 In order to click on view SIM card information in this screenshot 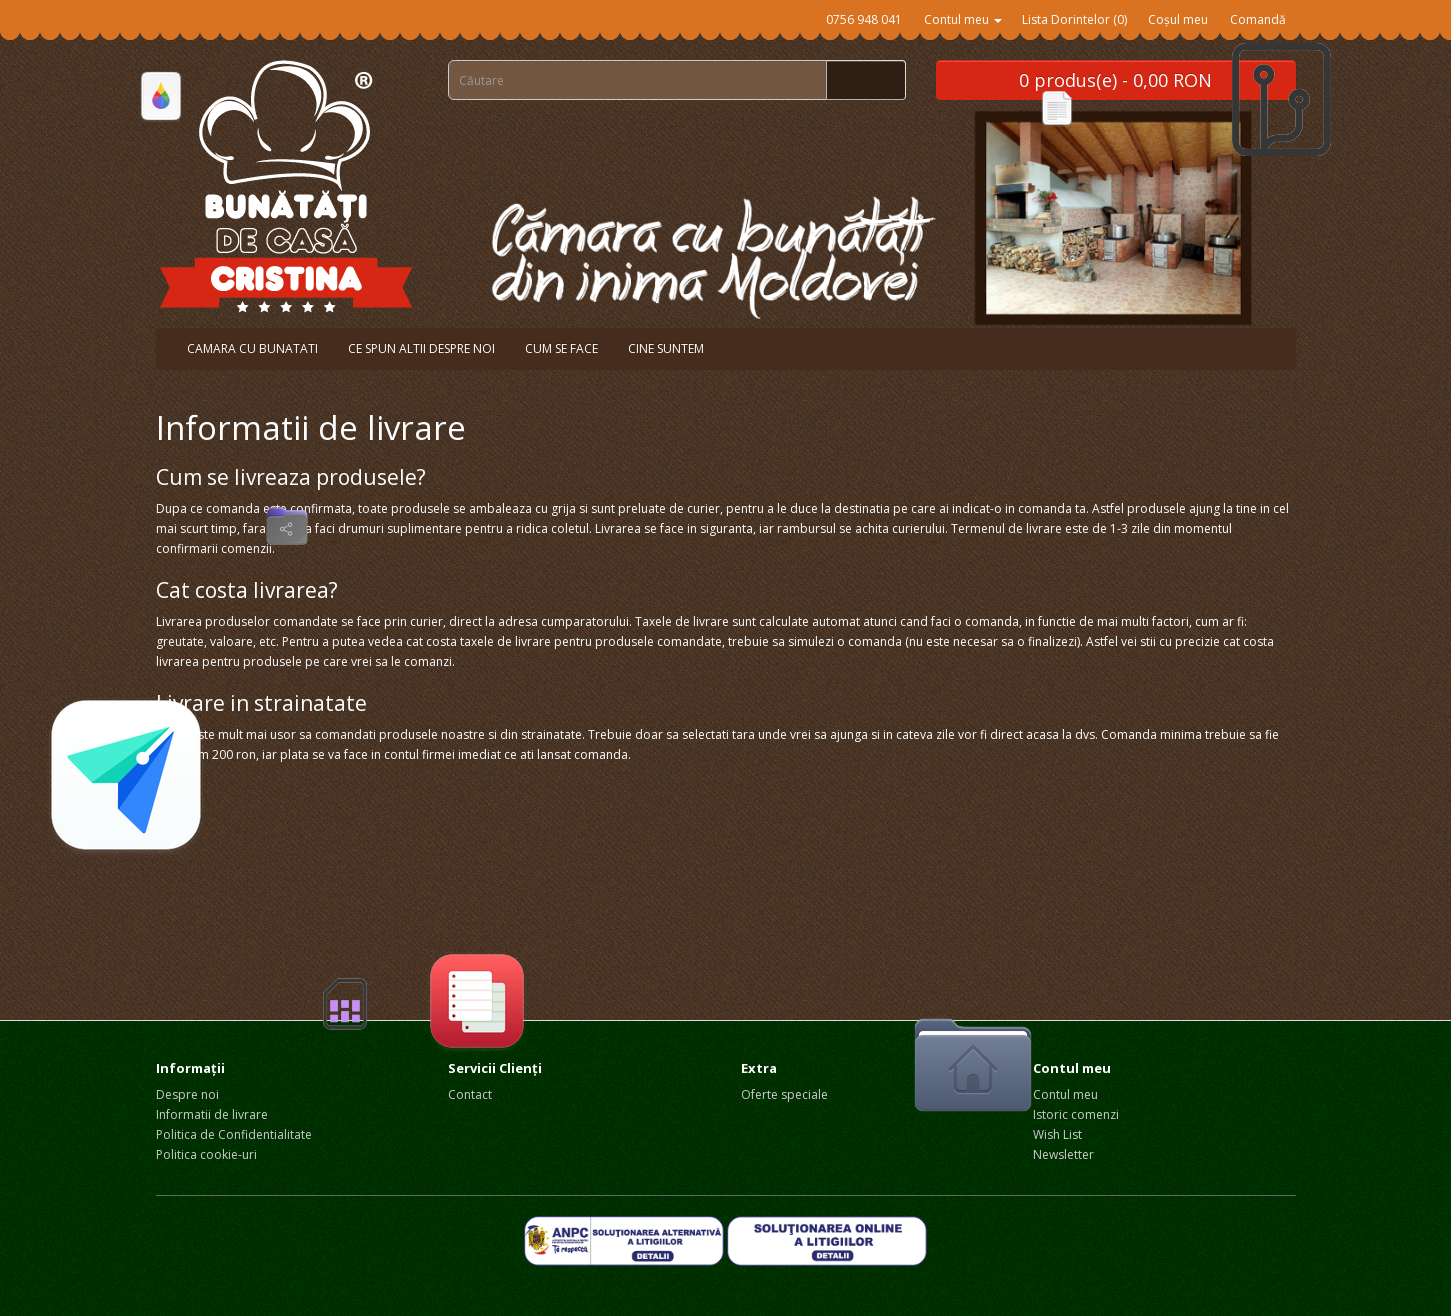, I will do `click(345, 1004)`.